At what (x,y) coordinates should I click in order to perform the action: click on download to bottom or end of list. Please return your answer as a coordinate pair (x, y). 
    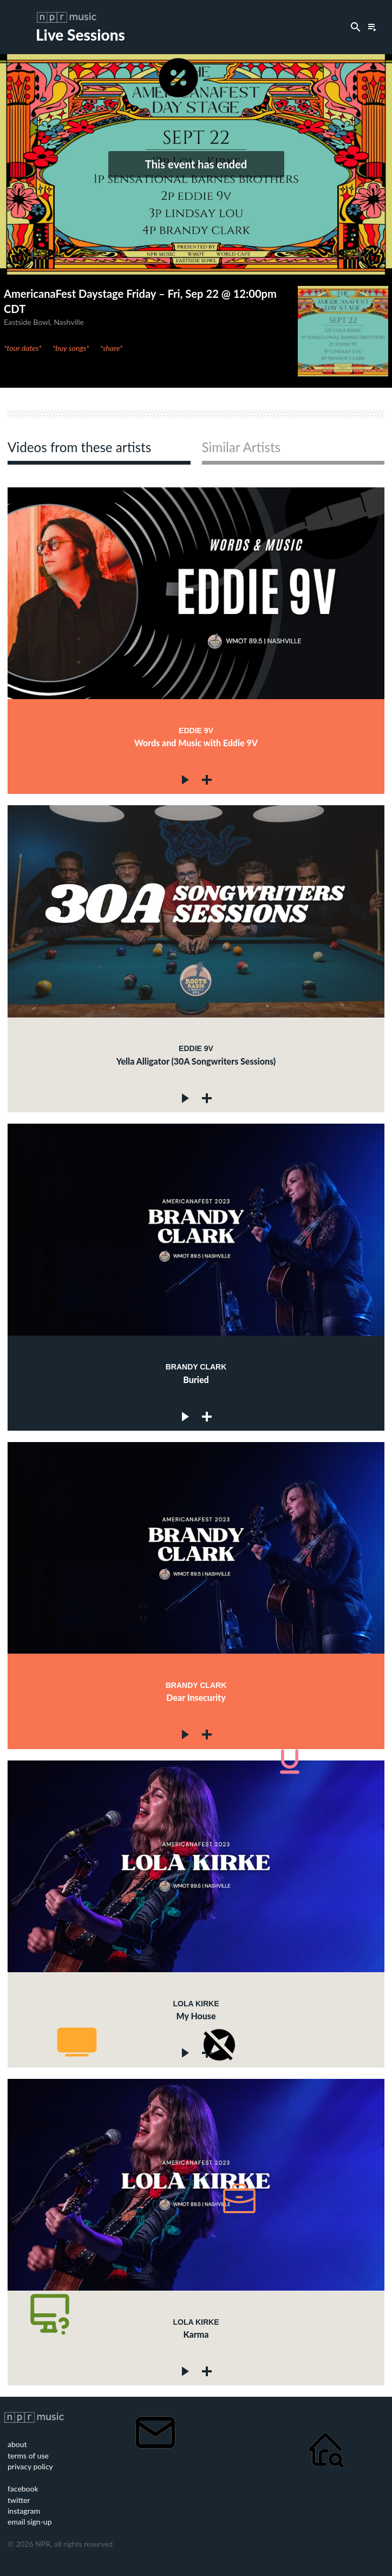
    Looking at the image, I should click on (143, 1613).